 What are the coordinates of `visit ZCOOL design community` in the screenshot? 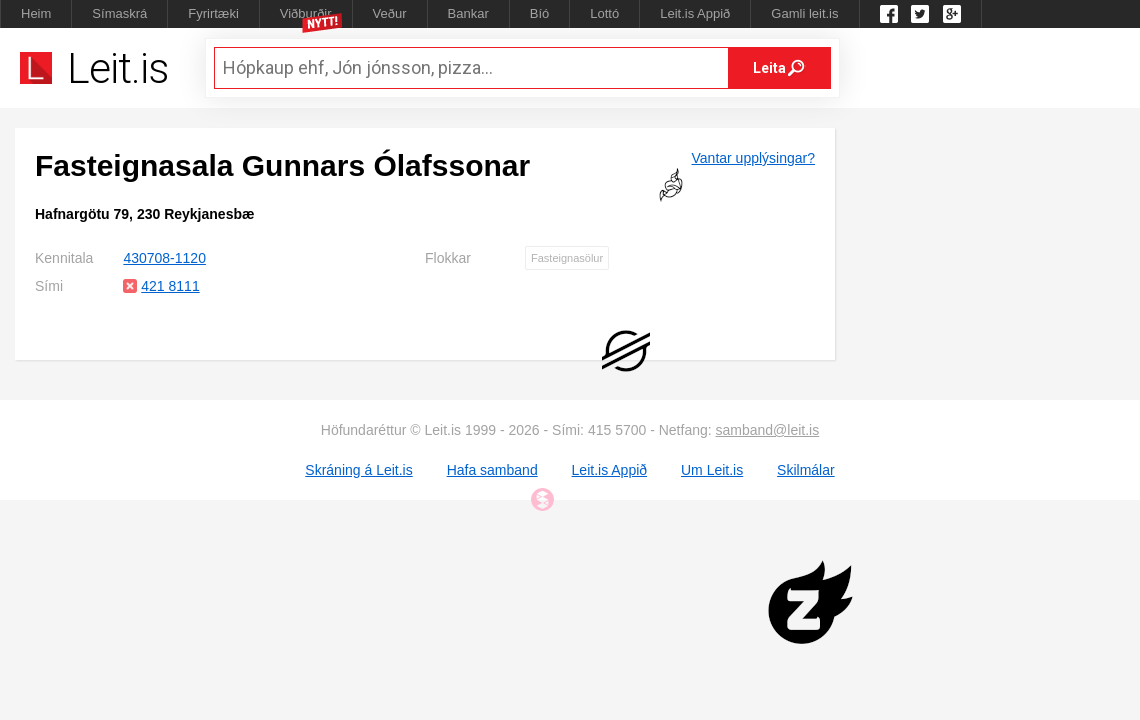 It's located at (810, 602).